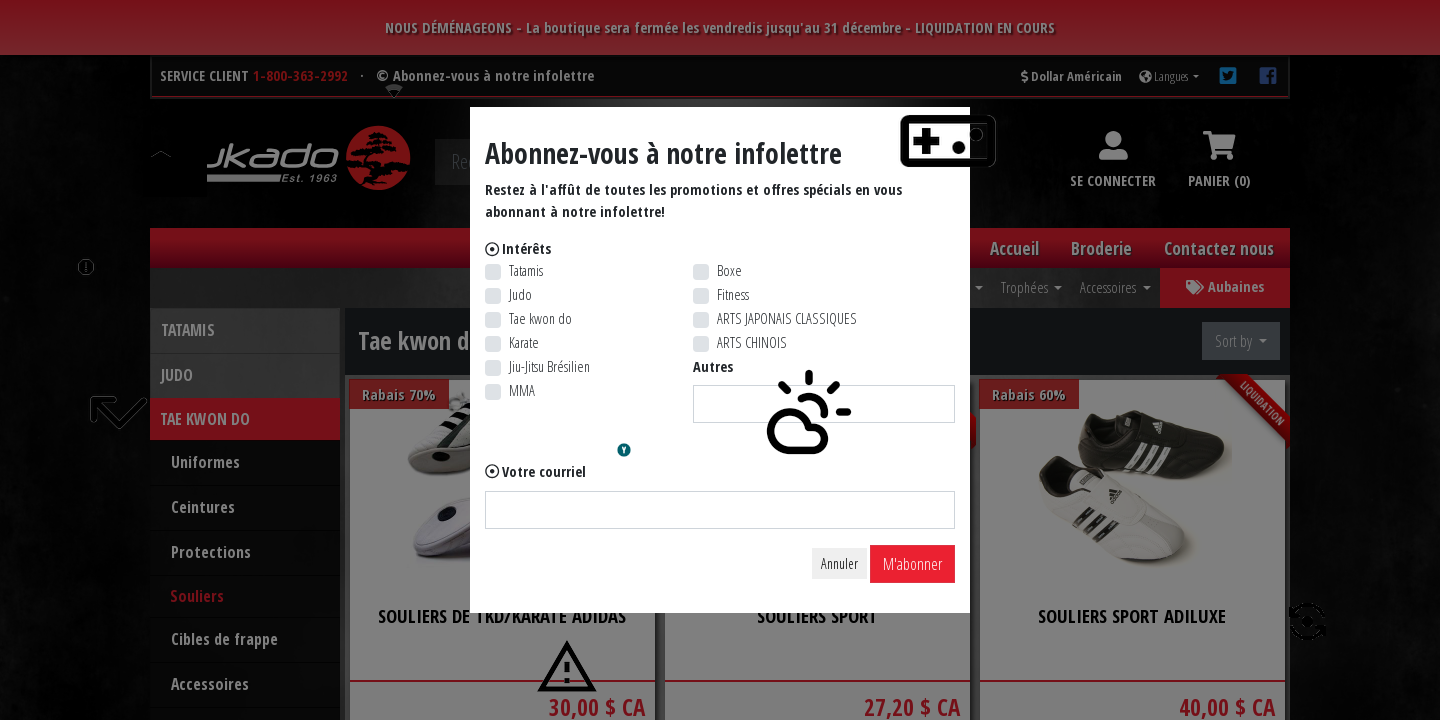 The width and height of the screenshot is (1440, 720). What do you see at coordinates (624, 450) in the screenshot?
I see `indicates items or options starting with the letter Y` at bounding box center [624, 450].